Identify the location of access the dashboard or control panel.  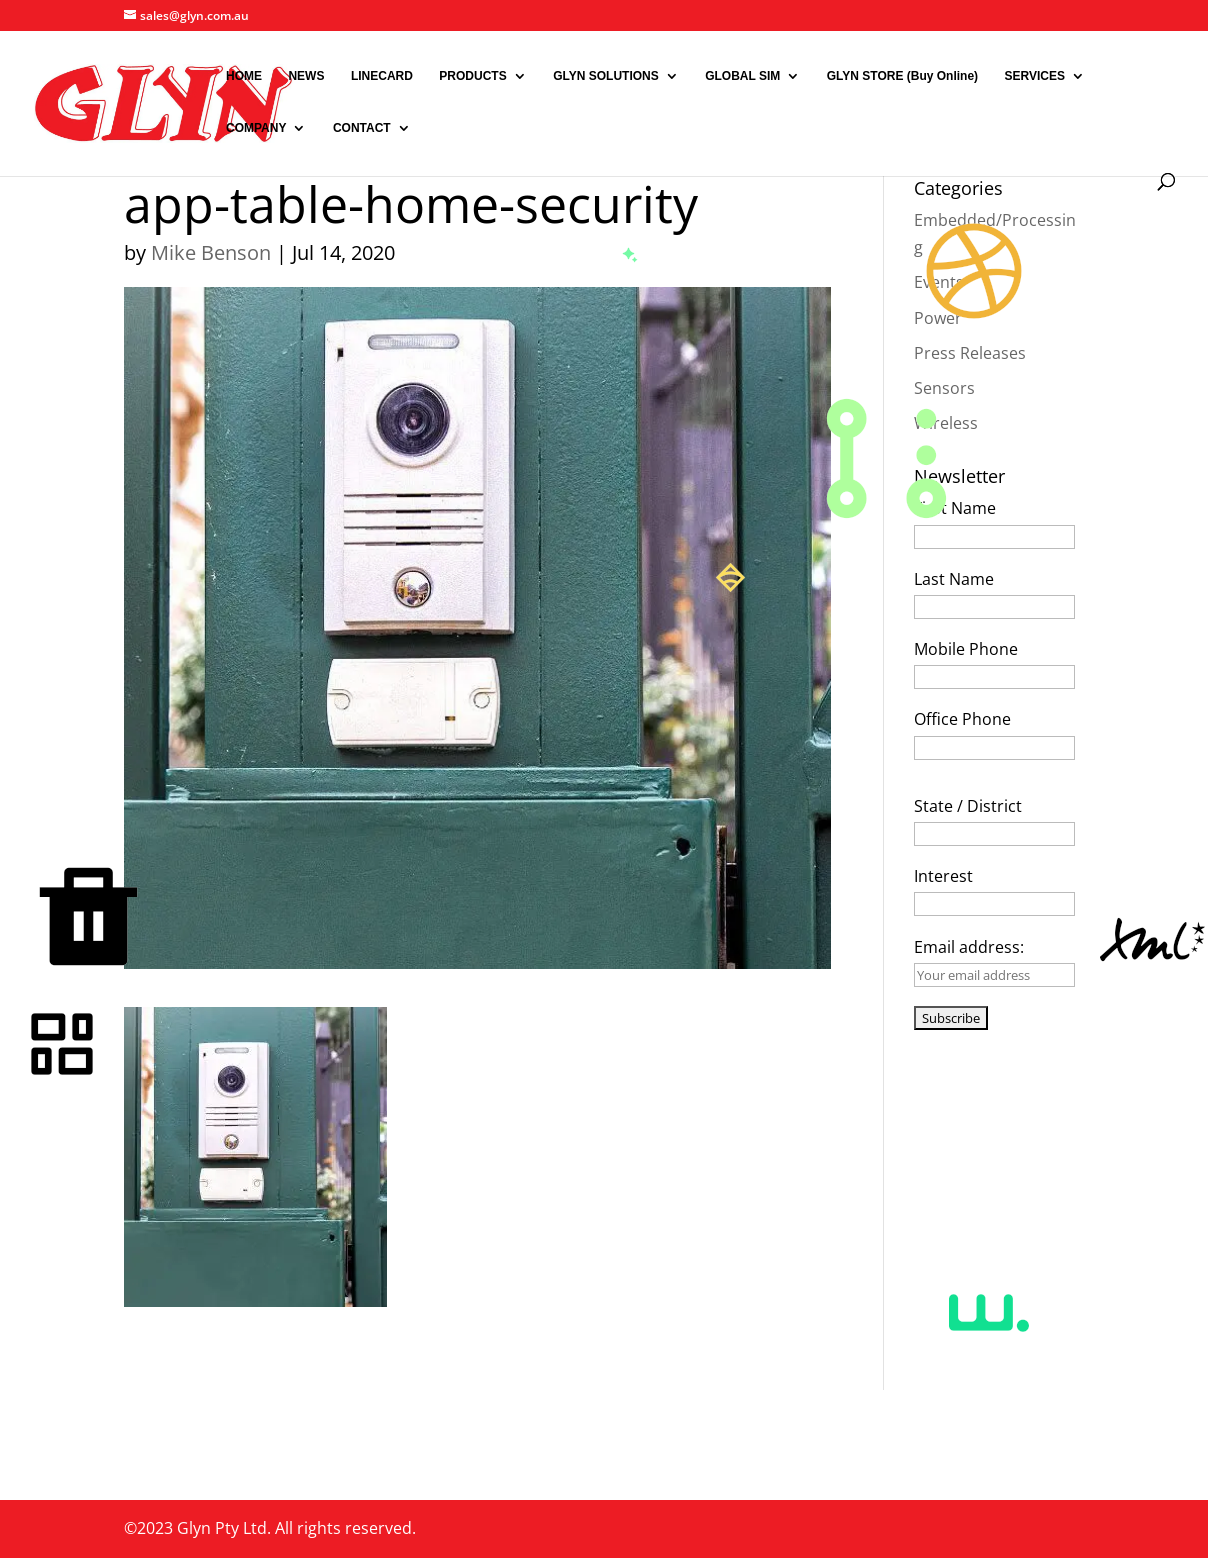
(62, 1044).